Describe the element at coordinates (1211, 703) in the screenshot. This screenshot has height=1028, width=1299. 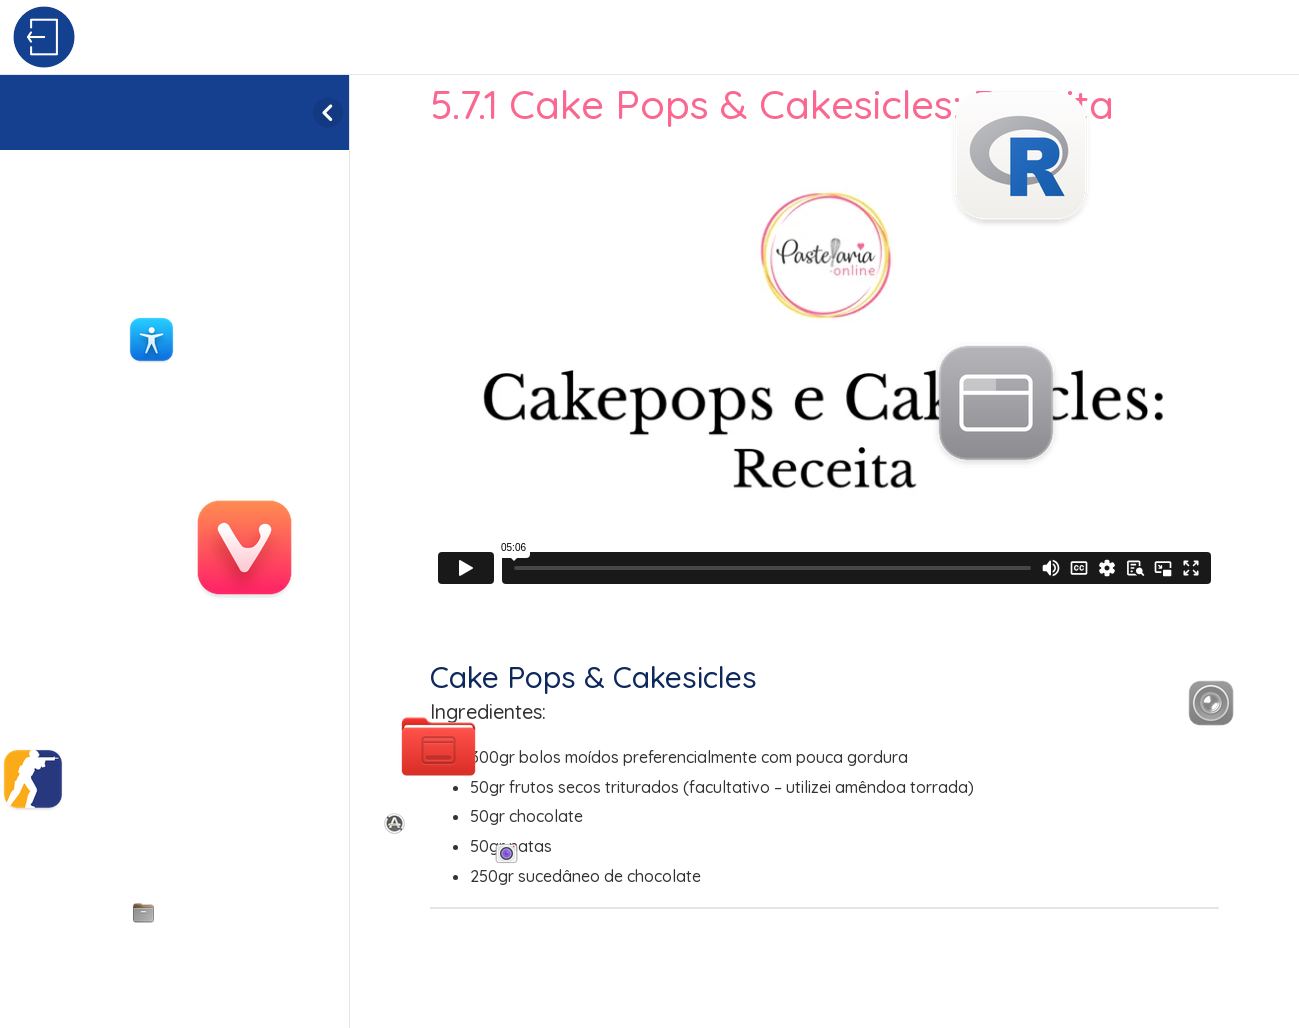
I see `open the camera app` at that location.